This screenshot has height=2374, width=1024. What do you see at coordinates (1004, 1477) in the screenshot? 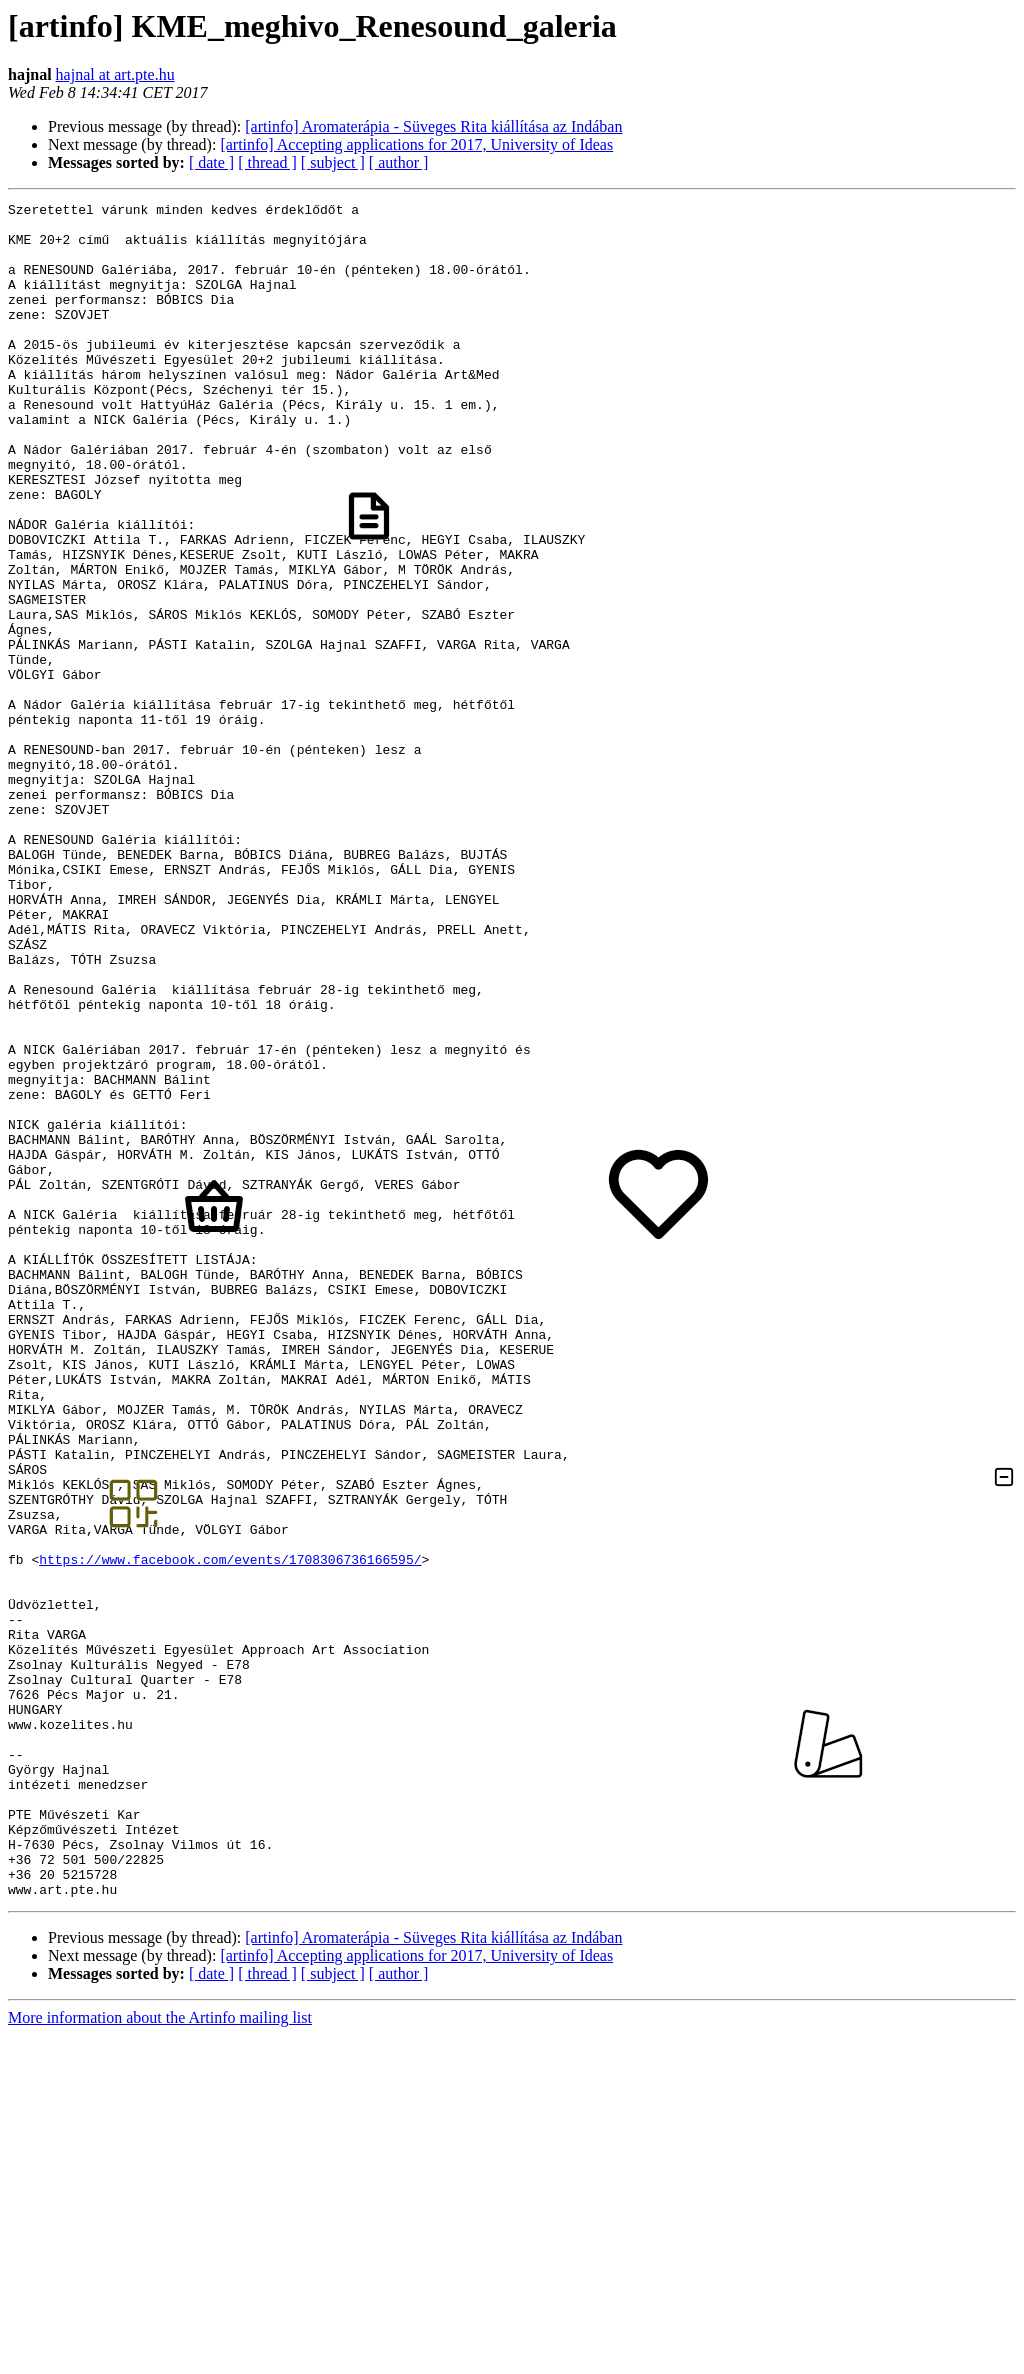
I see `remove item from list or selection` at bounding box center [1004, 1477].